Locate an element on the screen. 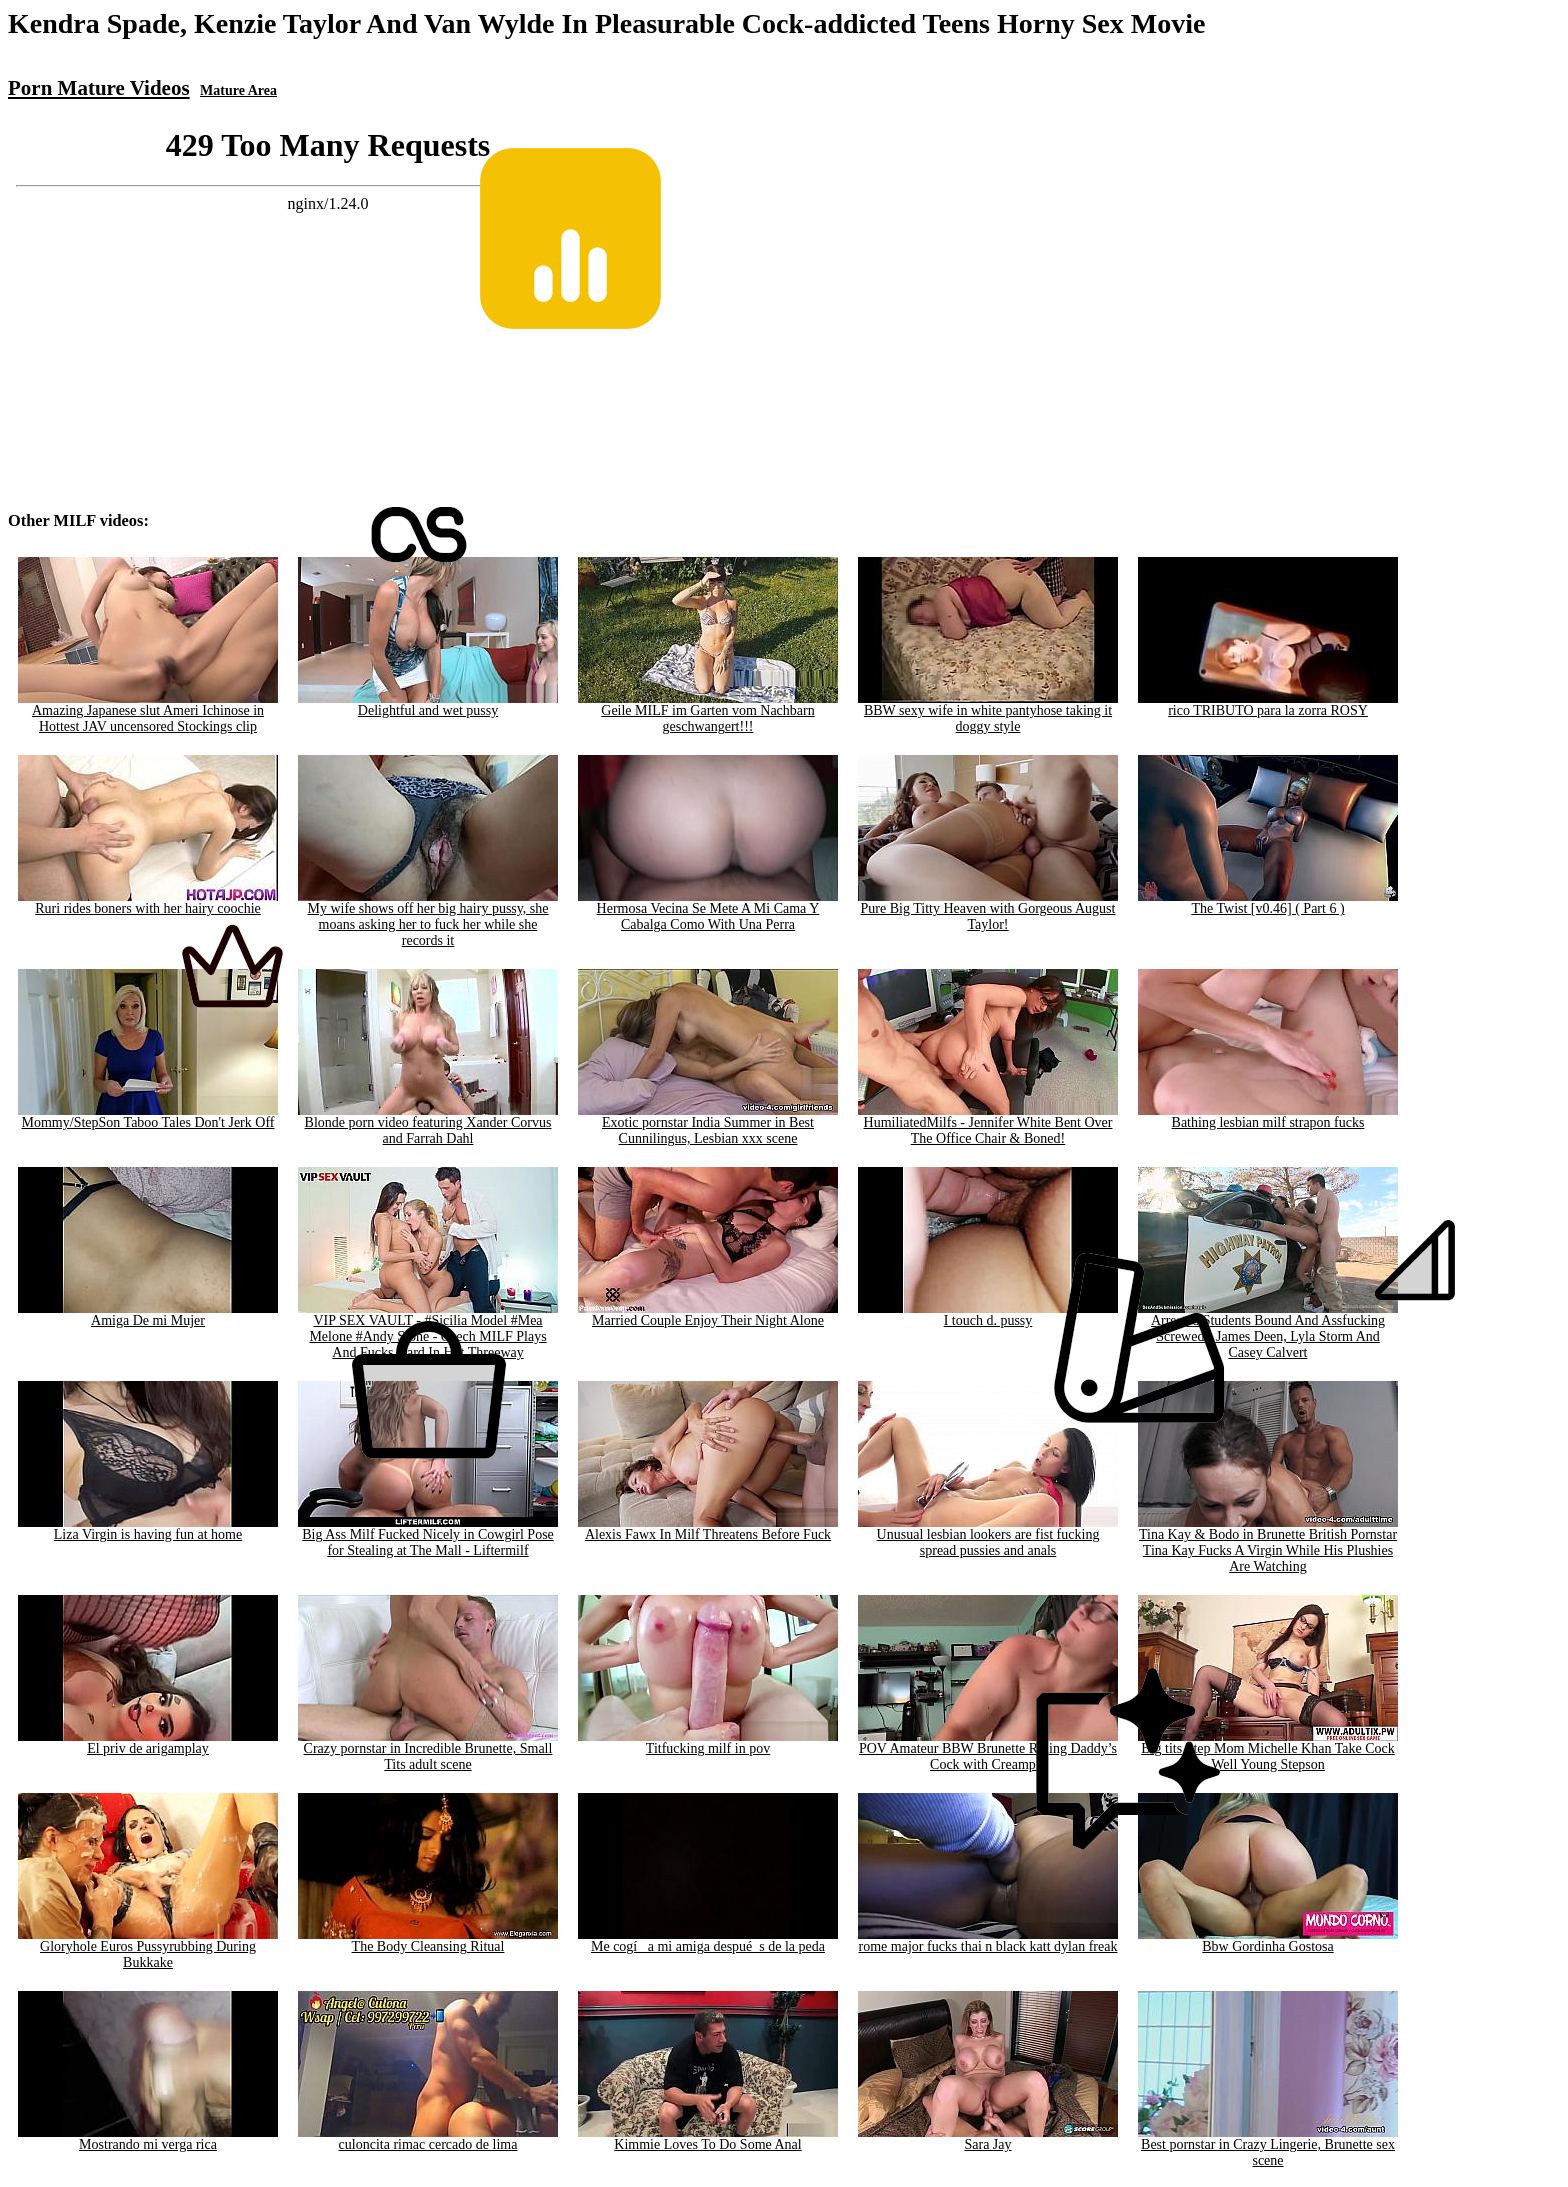 This screenshot has height=2187, width=1568. connect to Last.fm account is located at coordinates (419, 533).